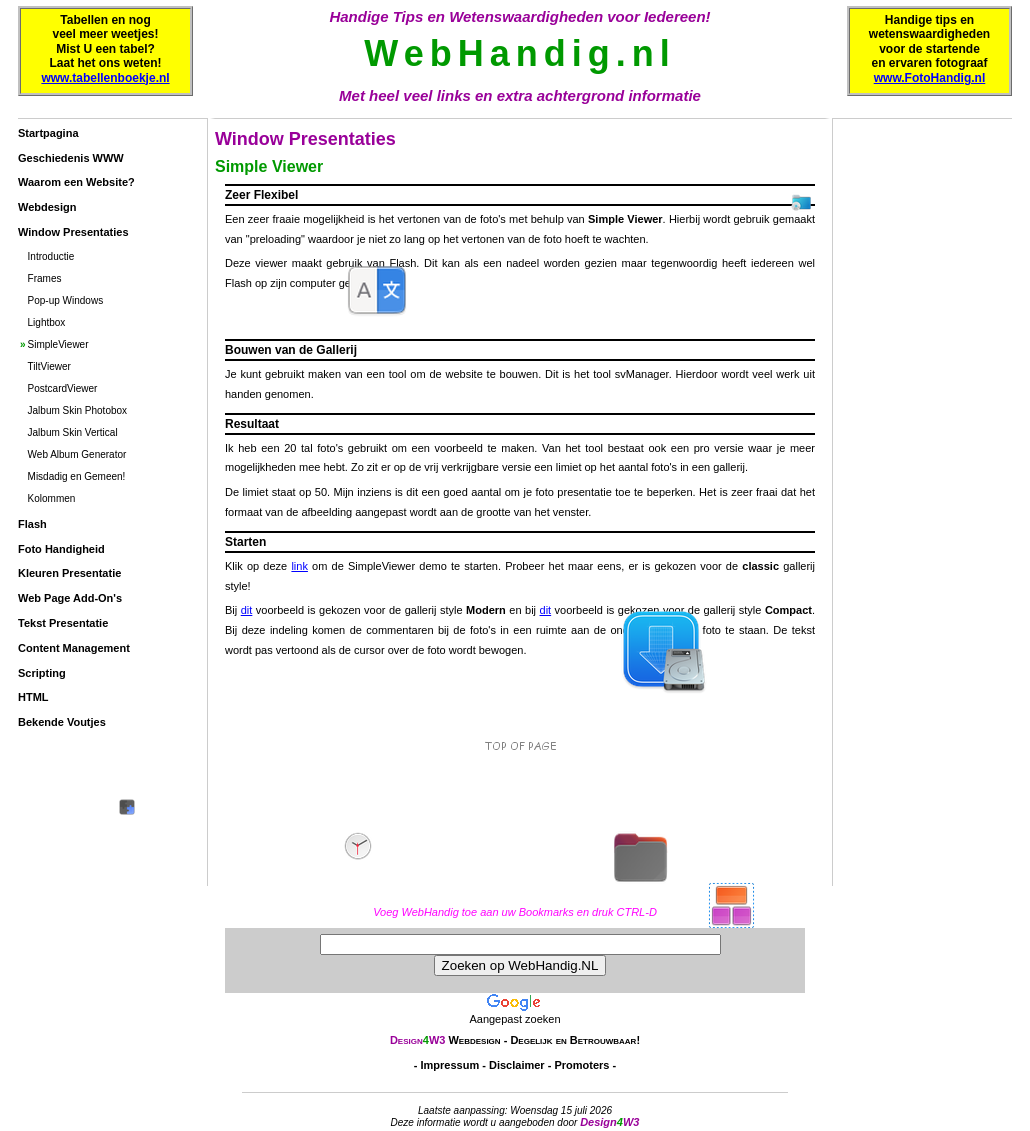  What do you see at coordinates (801, 202) in the screenshot?
I see `folder containing program installation files` at bounding box center [801, 202].